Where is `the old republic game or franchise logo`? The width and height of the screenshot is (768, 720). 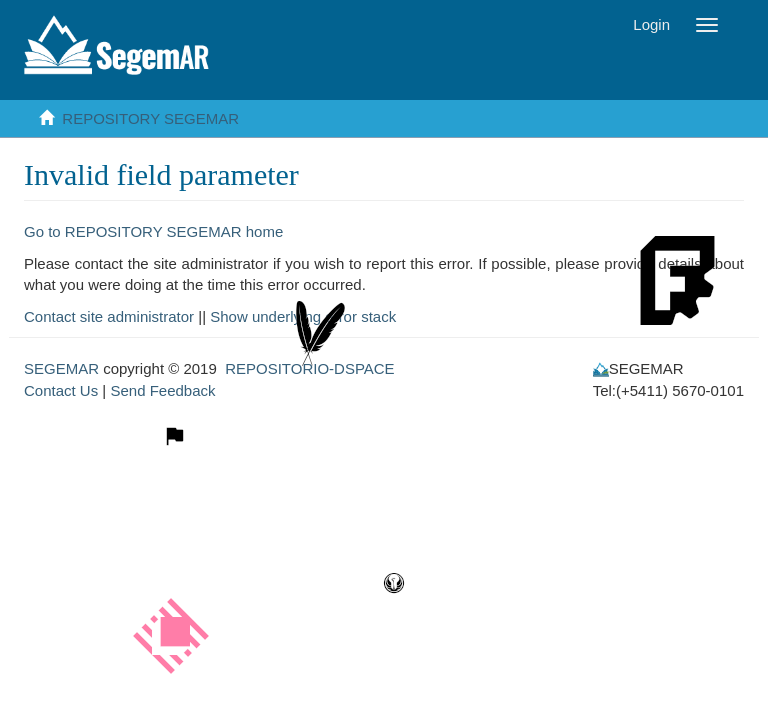 the old republic game or franchise logo is located at coordinates (394, 583).